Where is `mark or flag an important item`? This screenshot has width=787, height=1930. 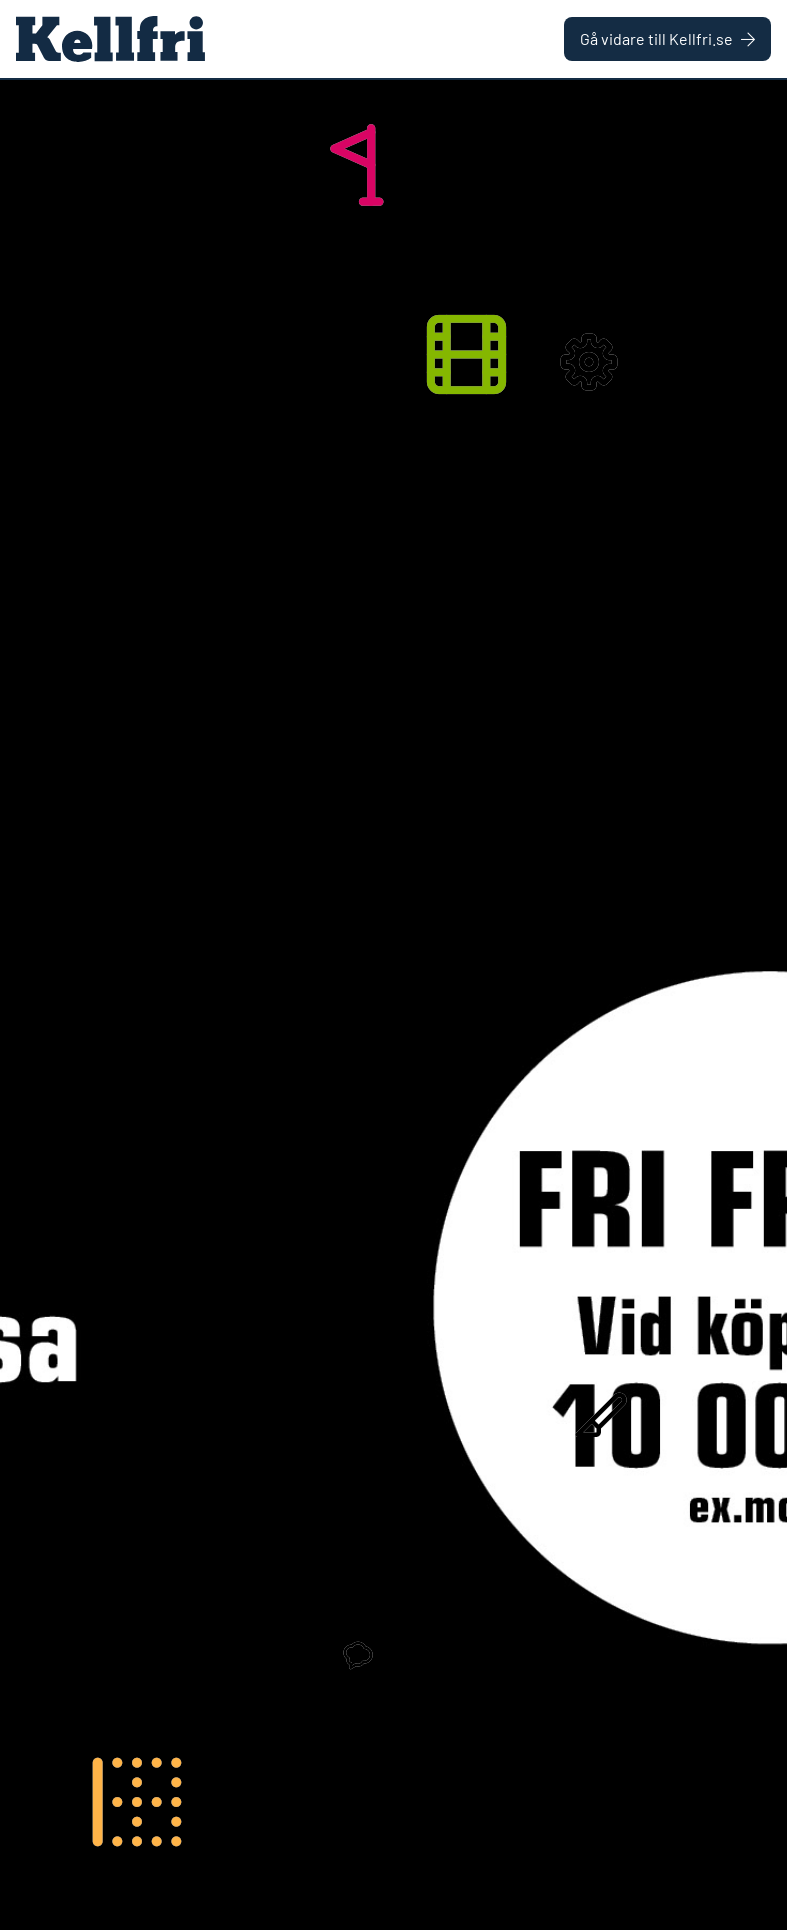 mark or flag an important item is located at coordinates (363, 165).